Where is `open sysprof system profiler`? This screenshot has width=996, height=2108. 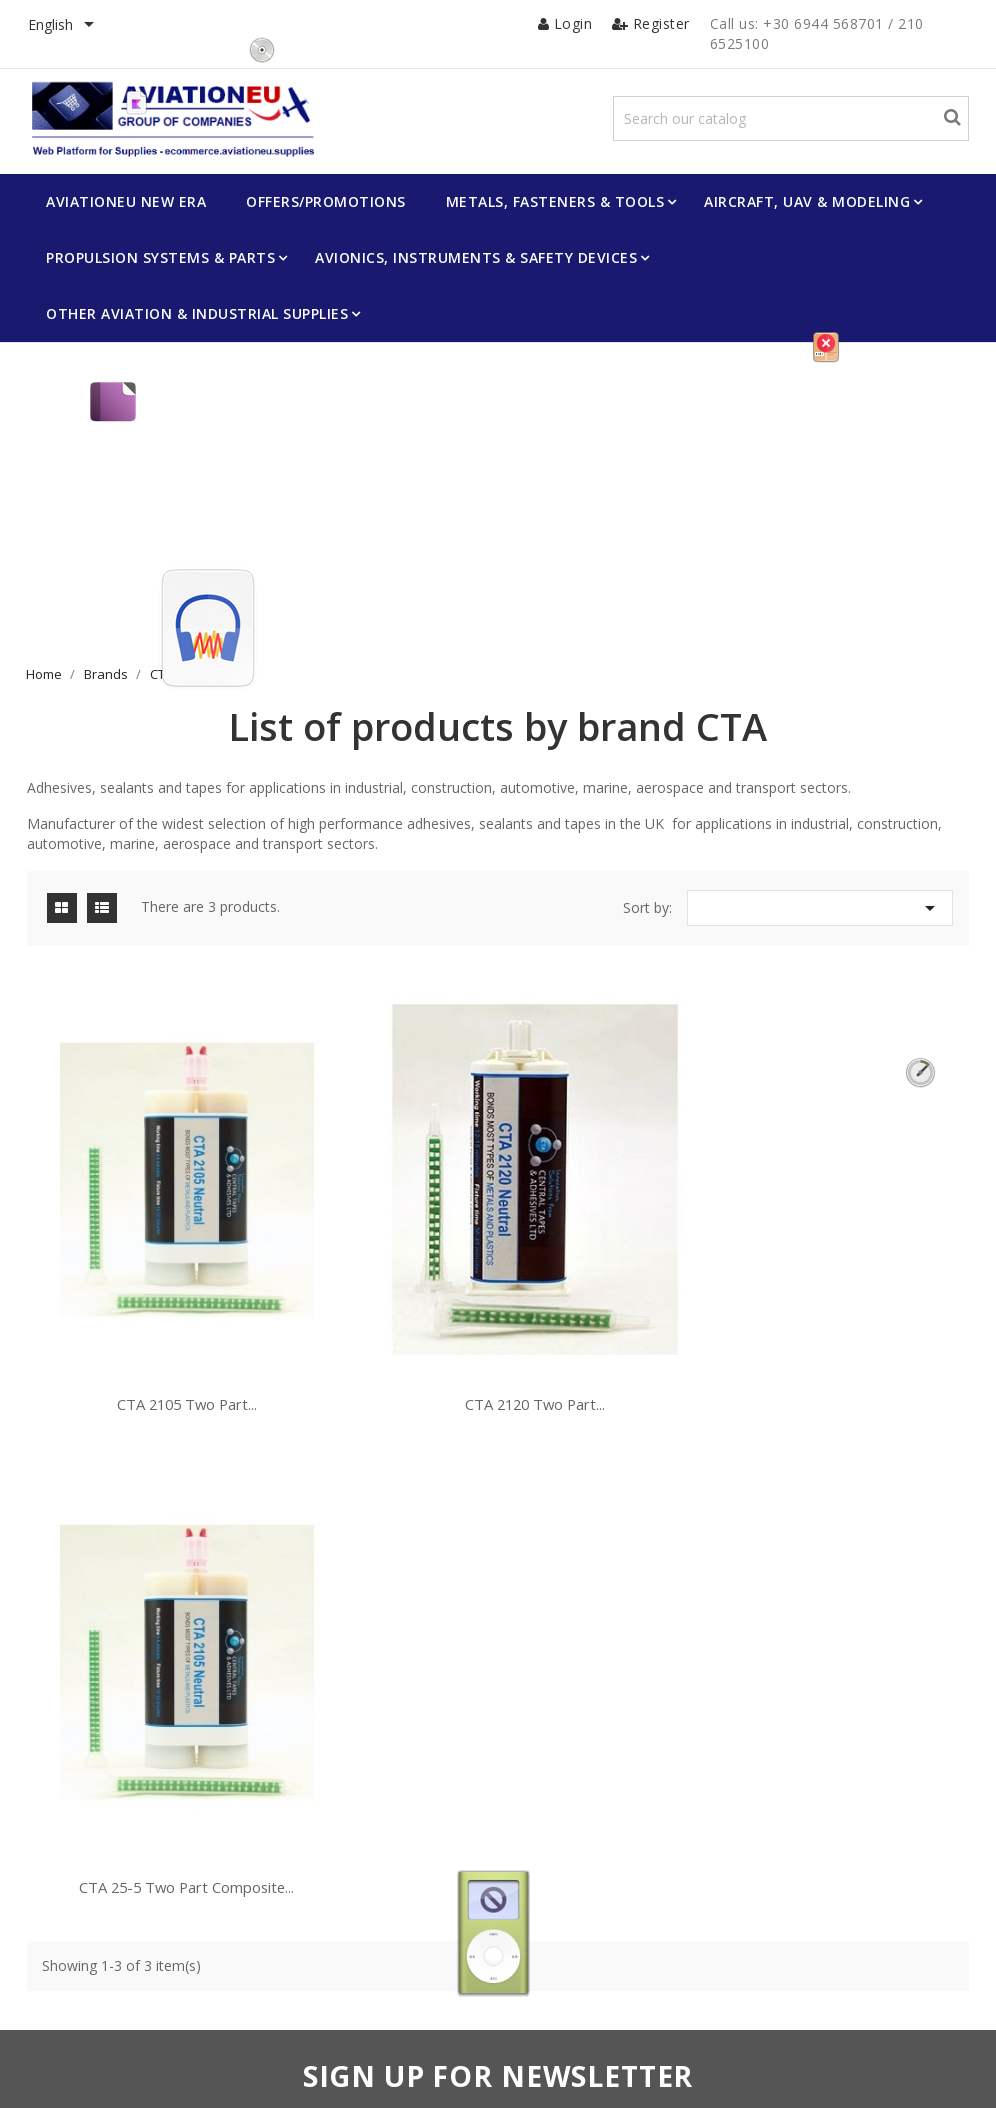 open sysprof system profiler is located at coordinates (920, 1072).